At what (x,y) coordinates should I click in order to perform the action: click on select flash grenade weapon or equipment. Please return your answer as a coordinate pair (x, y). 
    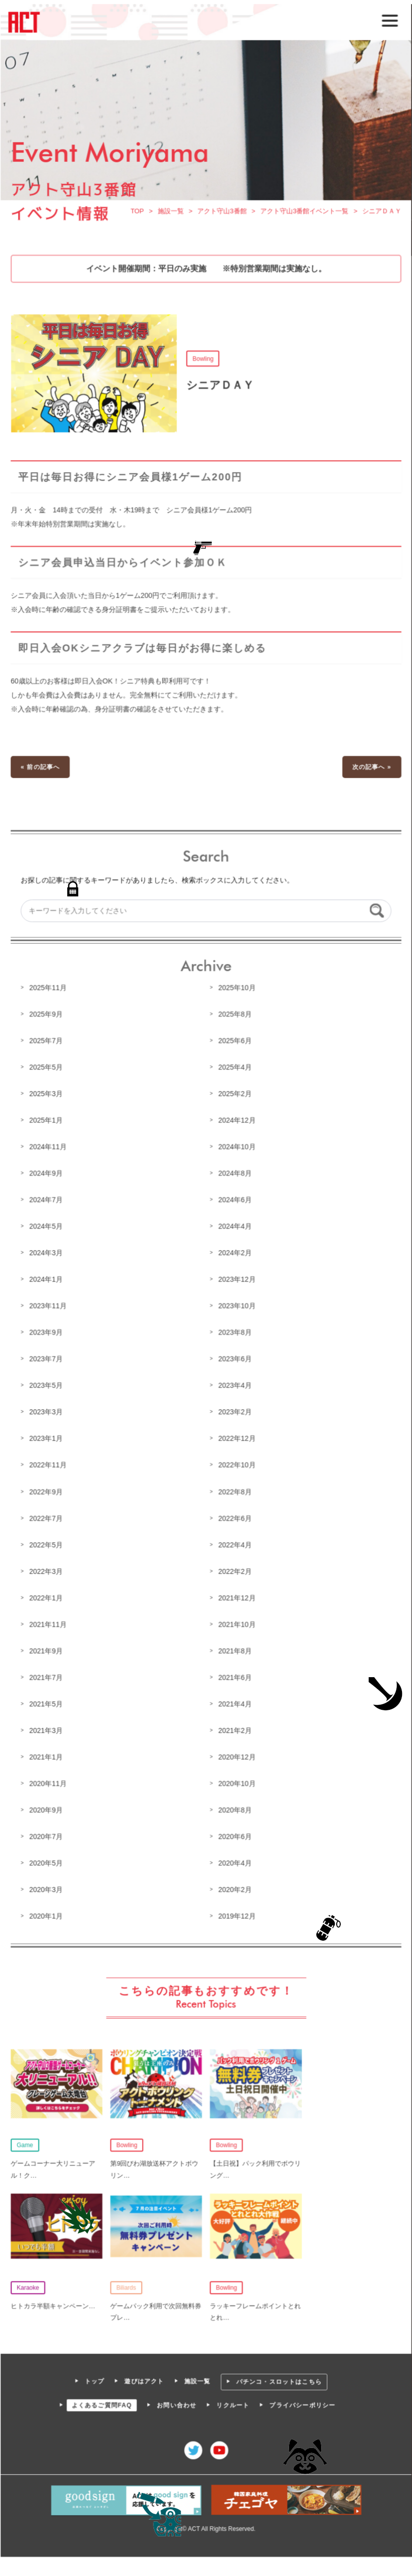
    Looking at the image, I should click on (328, 1928).